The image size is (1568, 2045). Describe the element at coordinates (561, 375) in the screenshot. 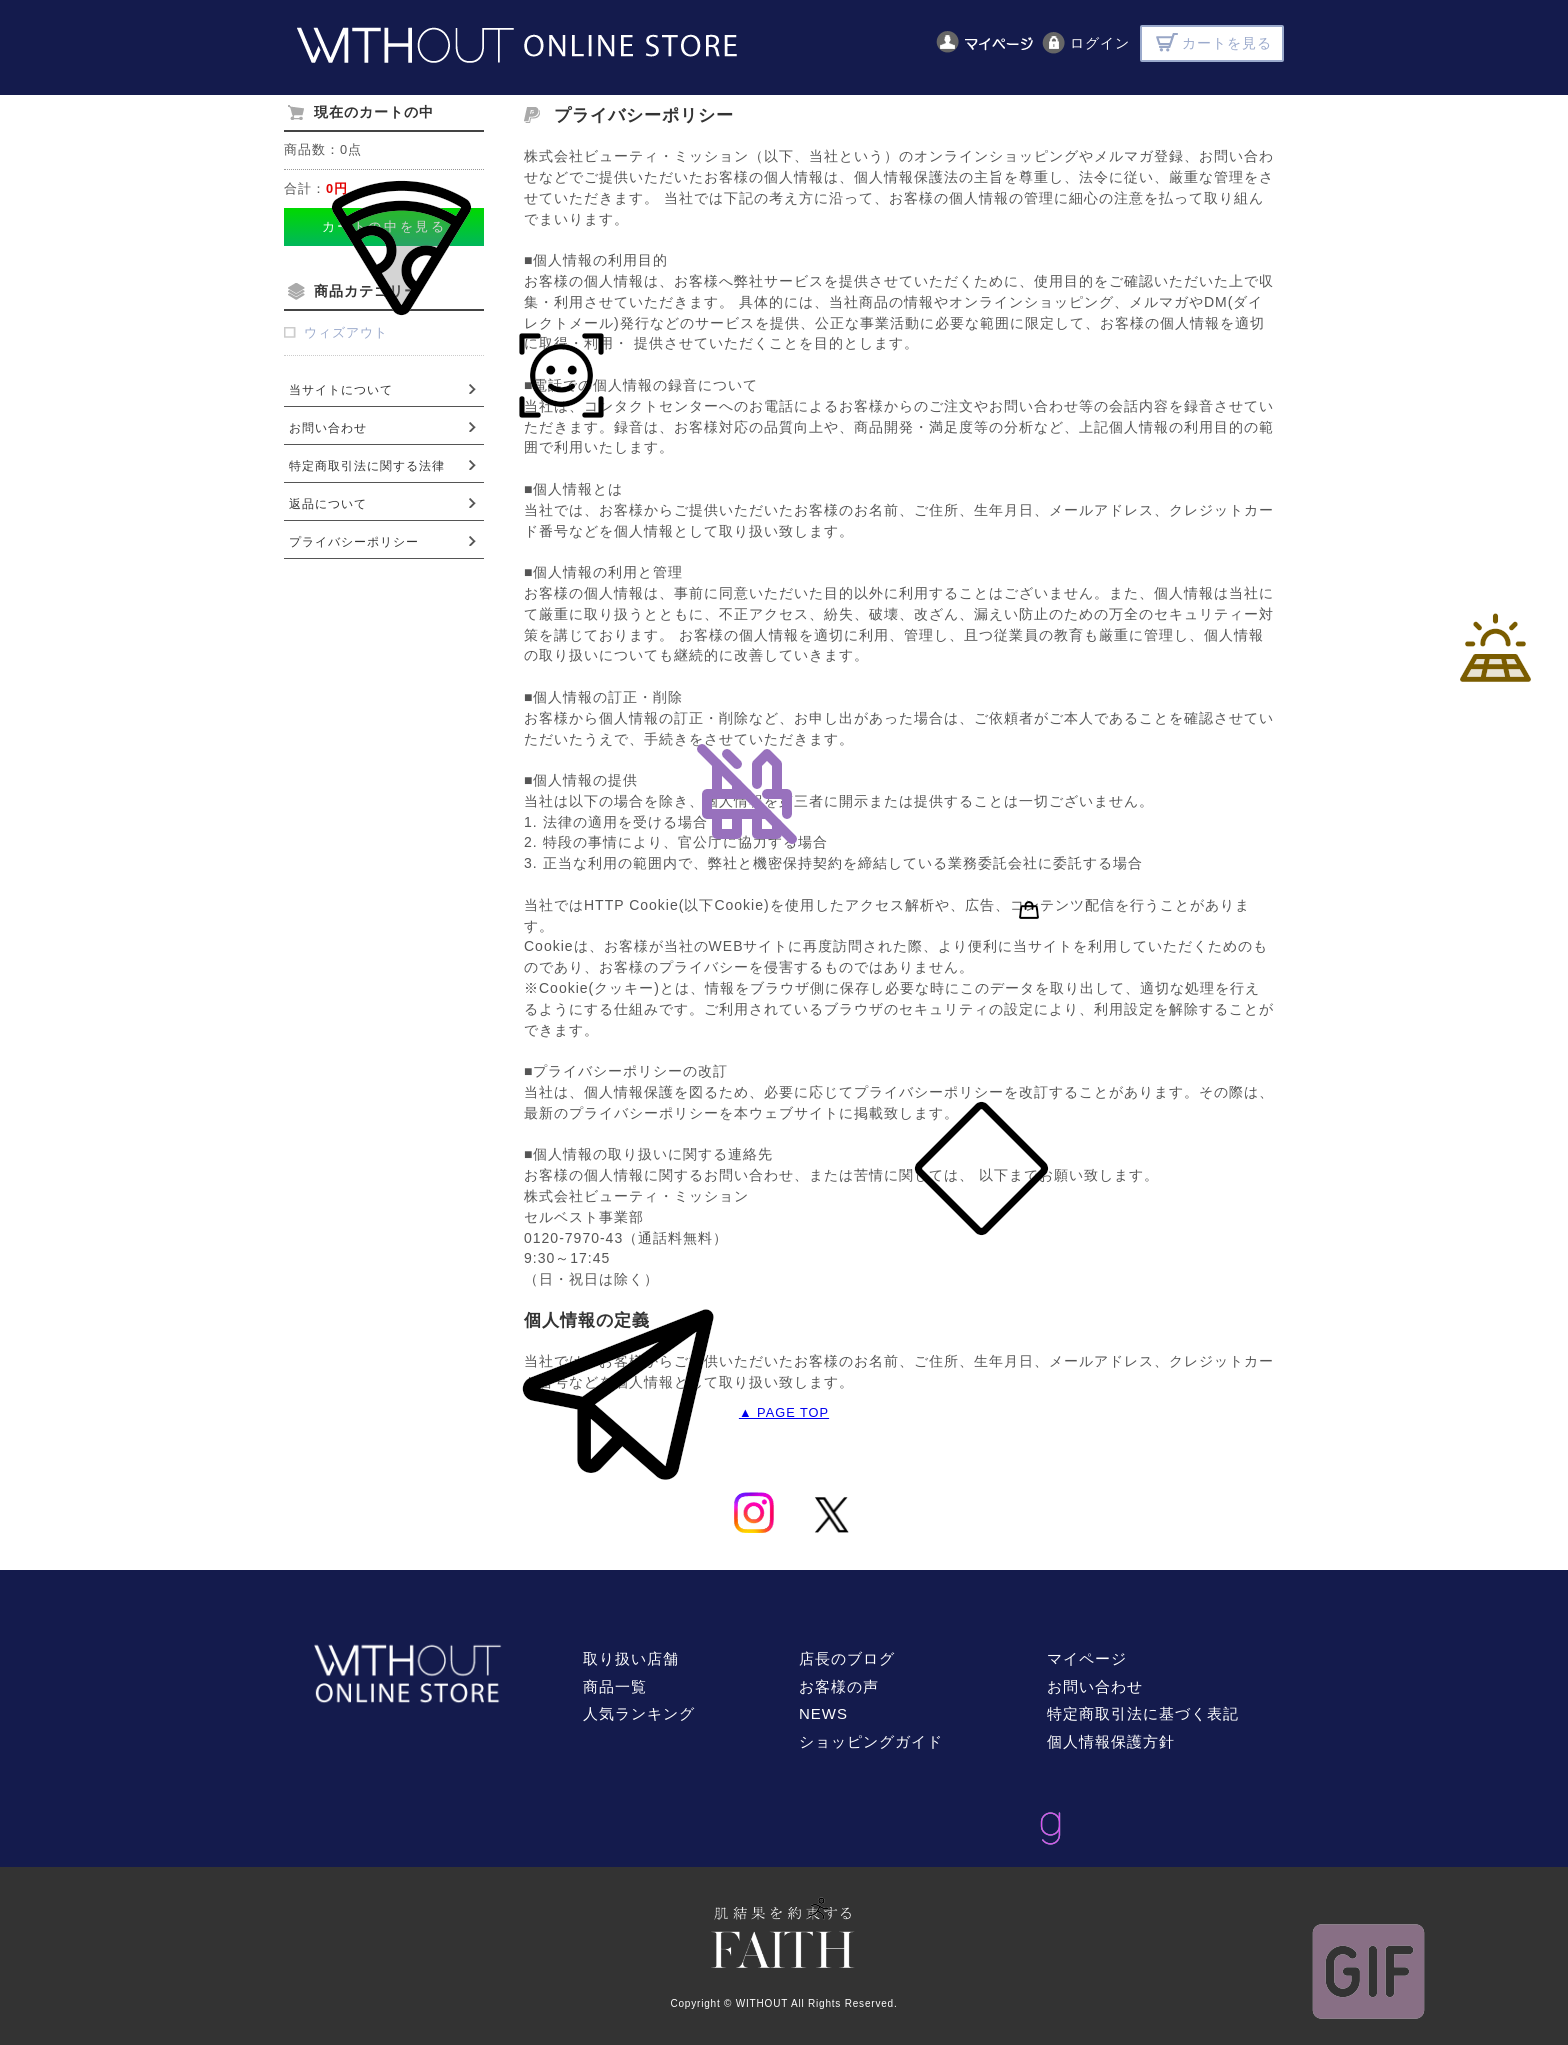

I see `scan face to unlock or authenticate` at that location.